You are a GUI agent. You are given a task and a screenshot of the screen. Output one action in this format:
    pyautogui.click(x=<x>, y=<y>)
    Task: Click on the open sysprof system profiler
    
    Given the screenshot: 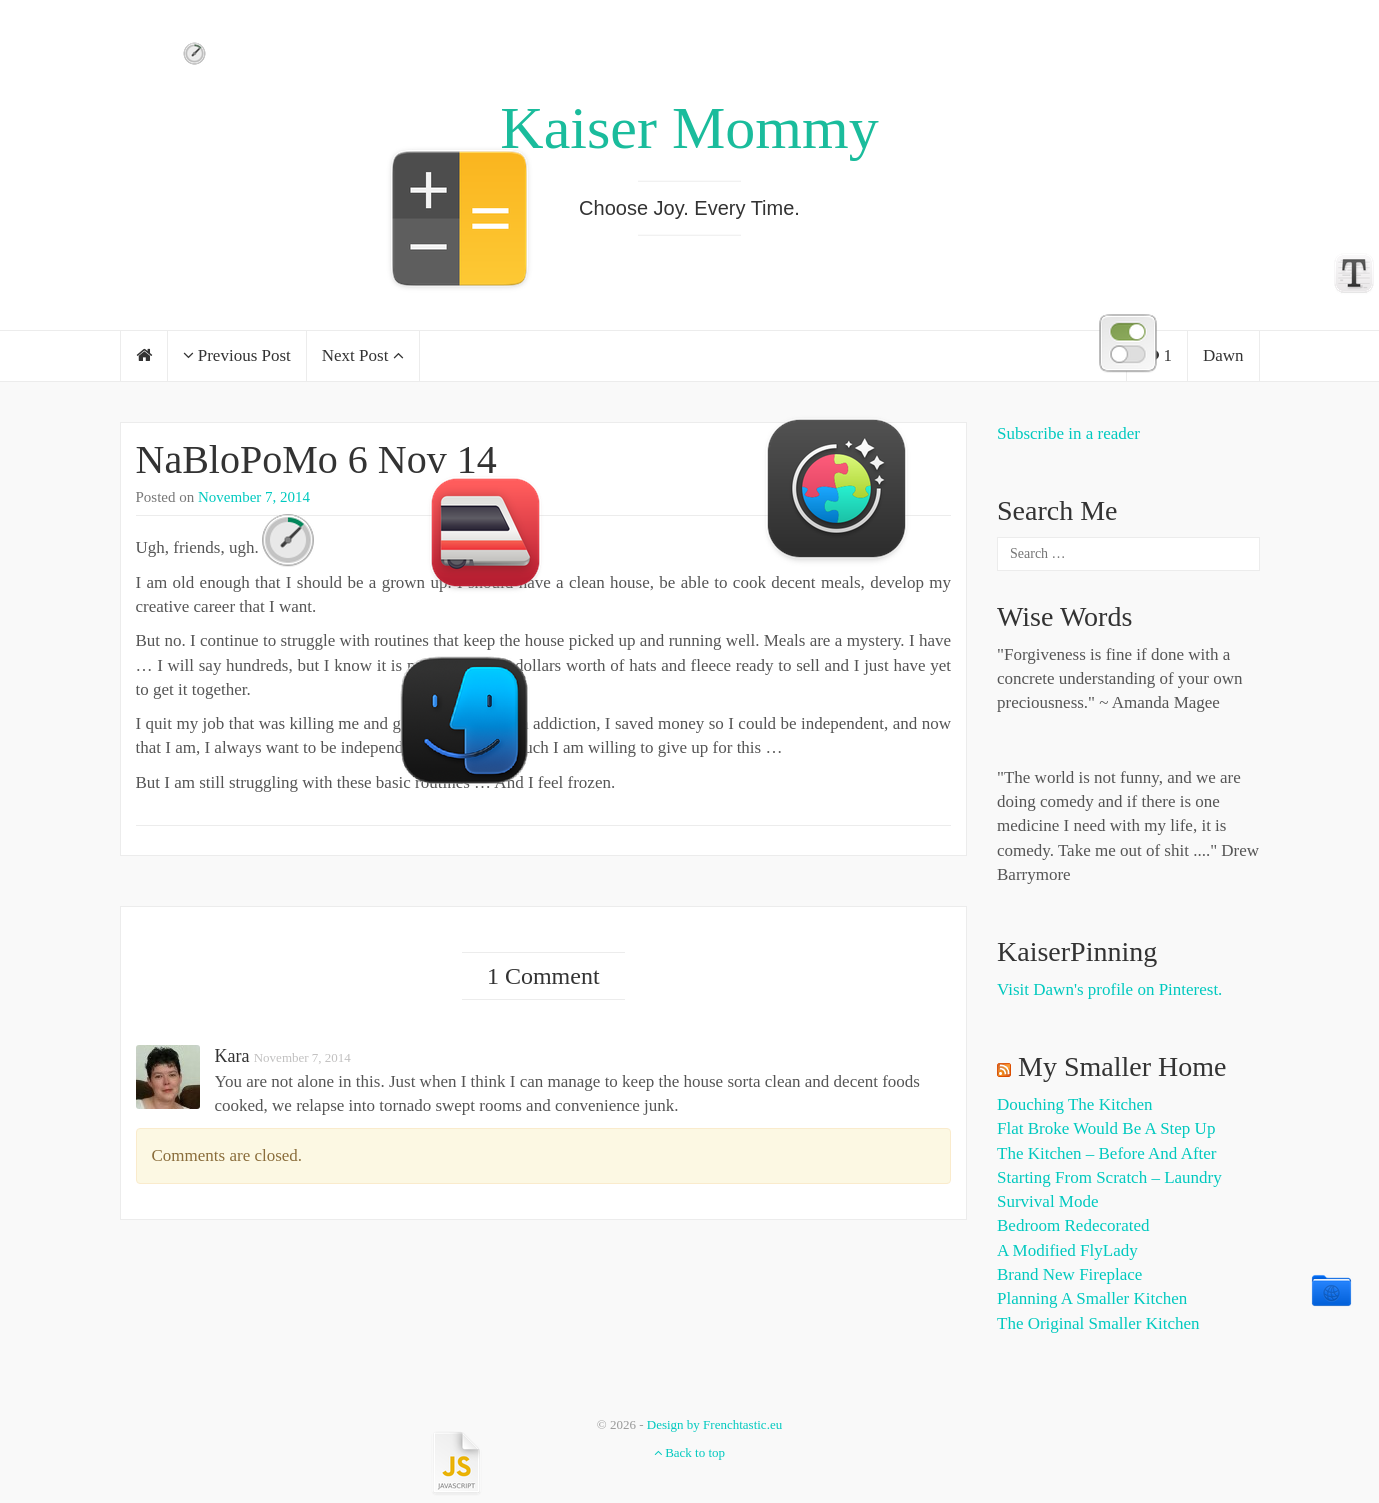 What is the action you would take?
    pyautogui.click(x=288, y=540)
    